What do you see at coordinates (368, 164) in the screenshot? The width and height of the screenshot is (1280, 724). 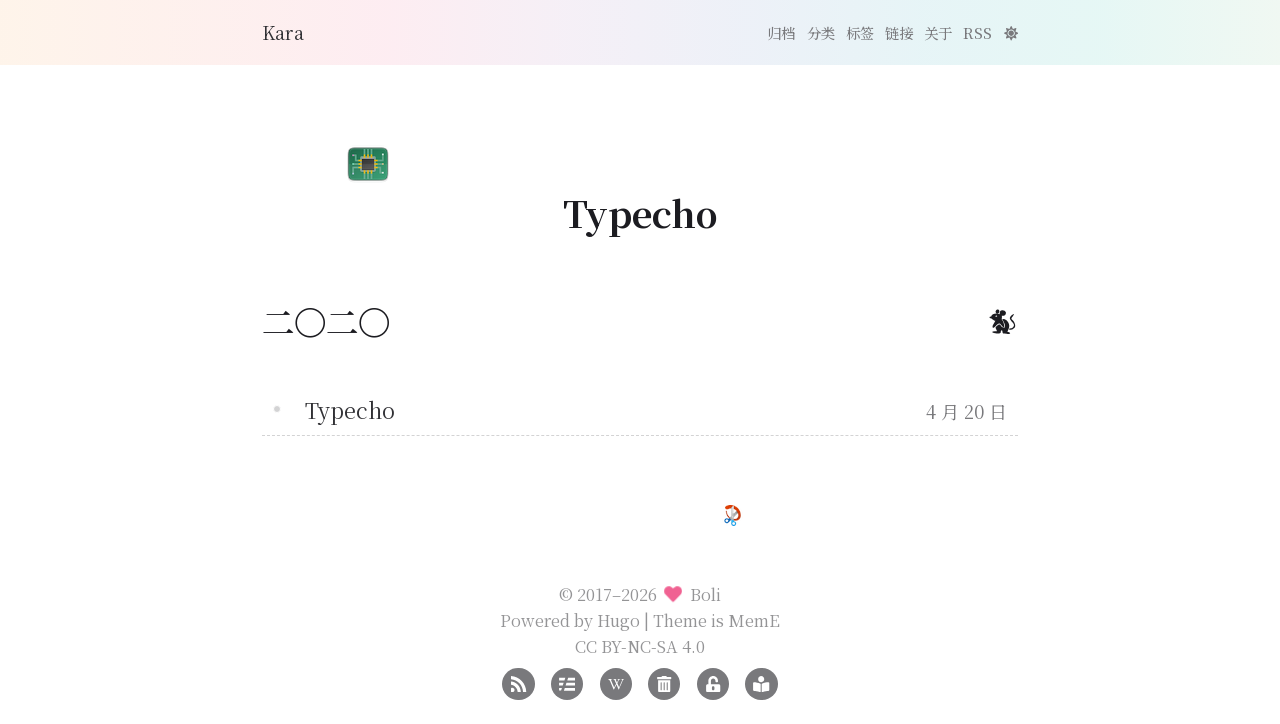 I see `open jockey hardware monitoring app` at bounding box center [368, 164].